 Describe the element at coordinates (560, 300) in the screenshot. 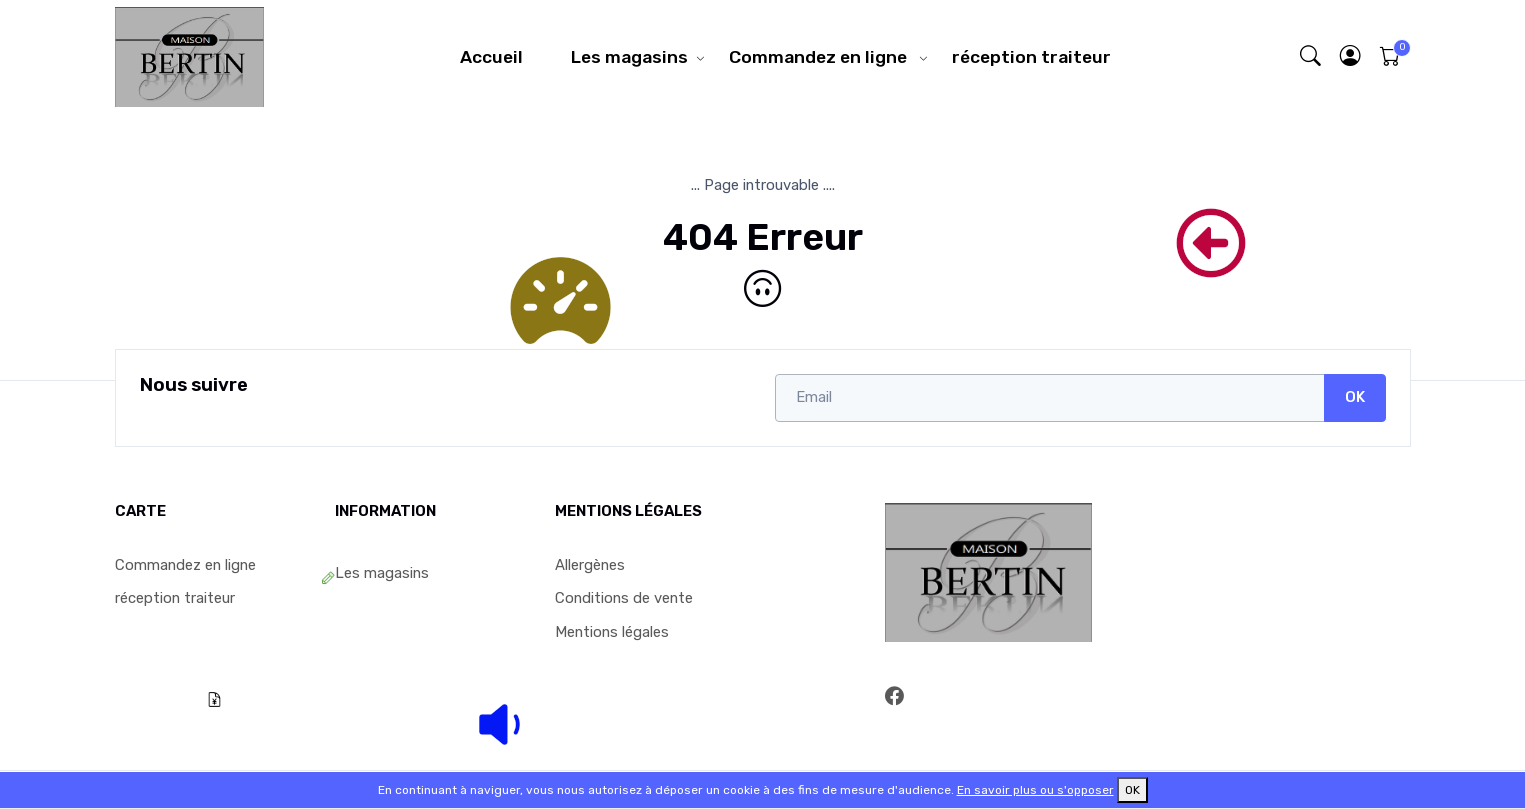

I see `view performance or speed metrics` at that location.